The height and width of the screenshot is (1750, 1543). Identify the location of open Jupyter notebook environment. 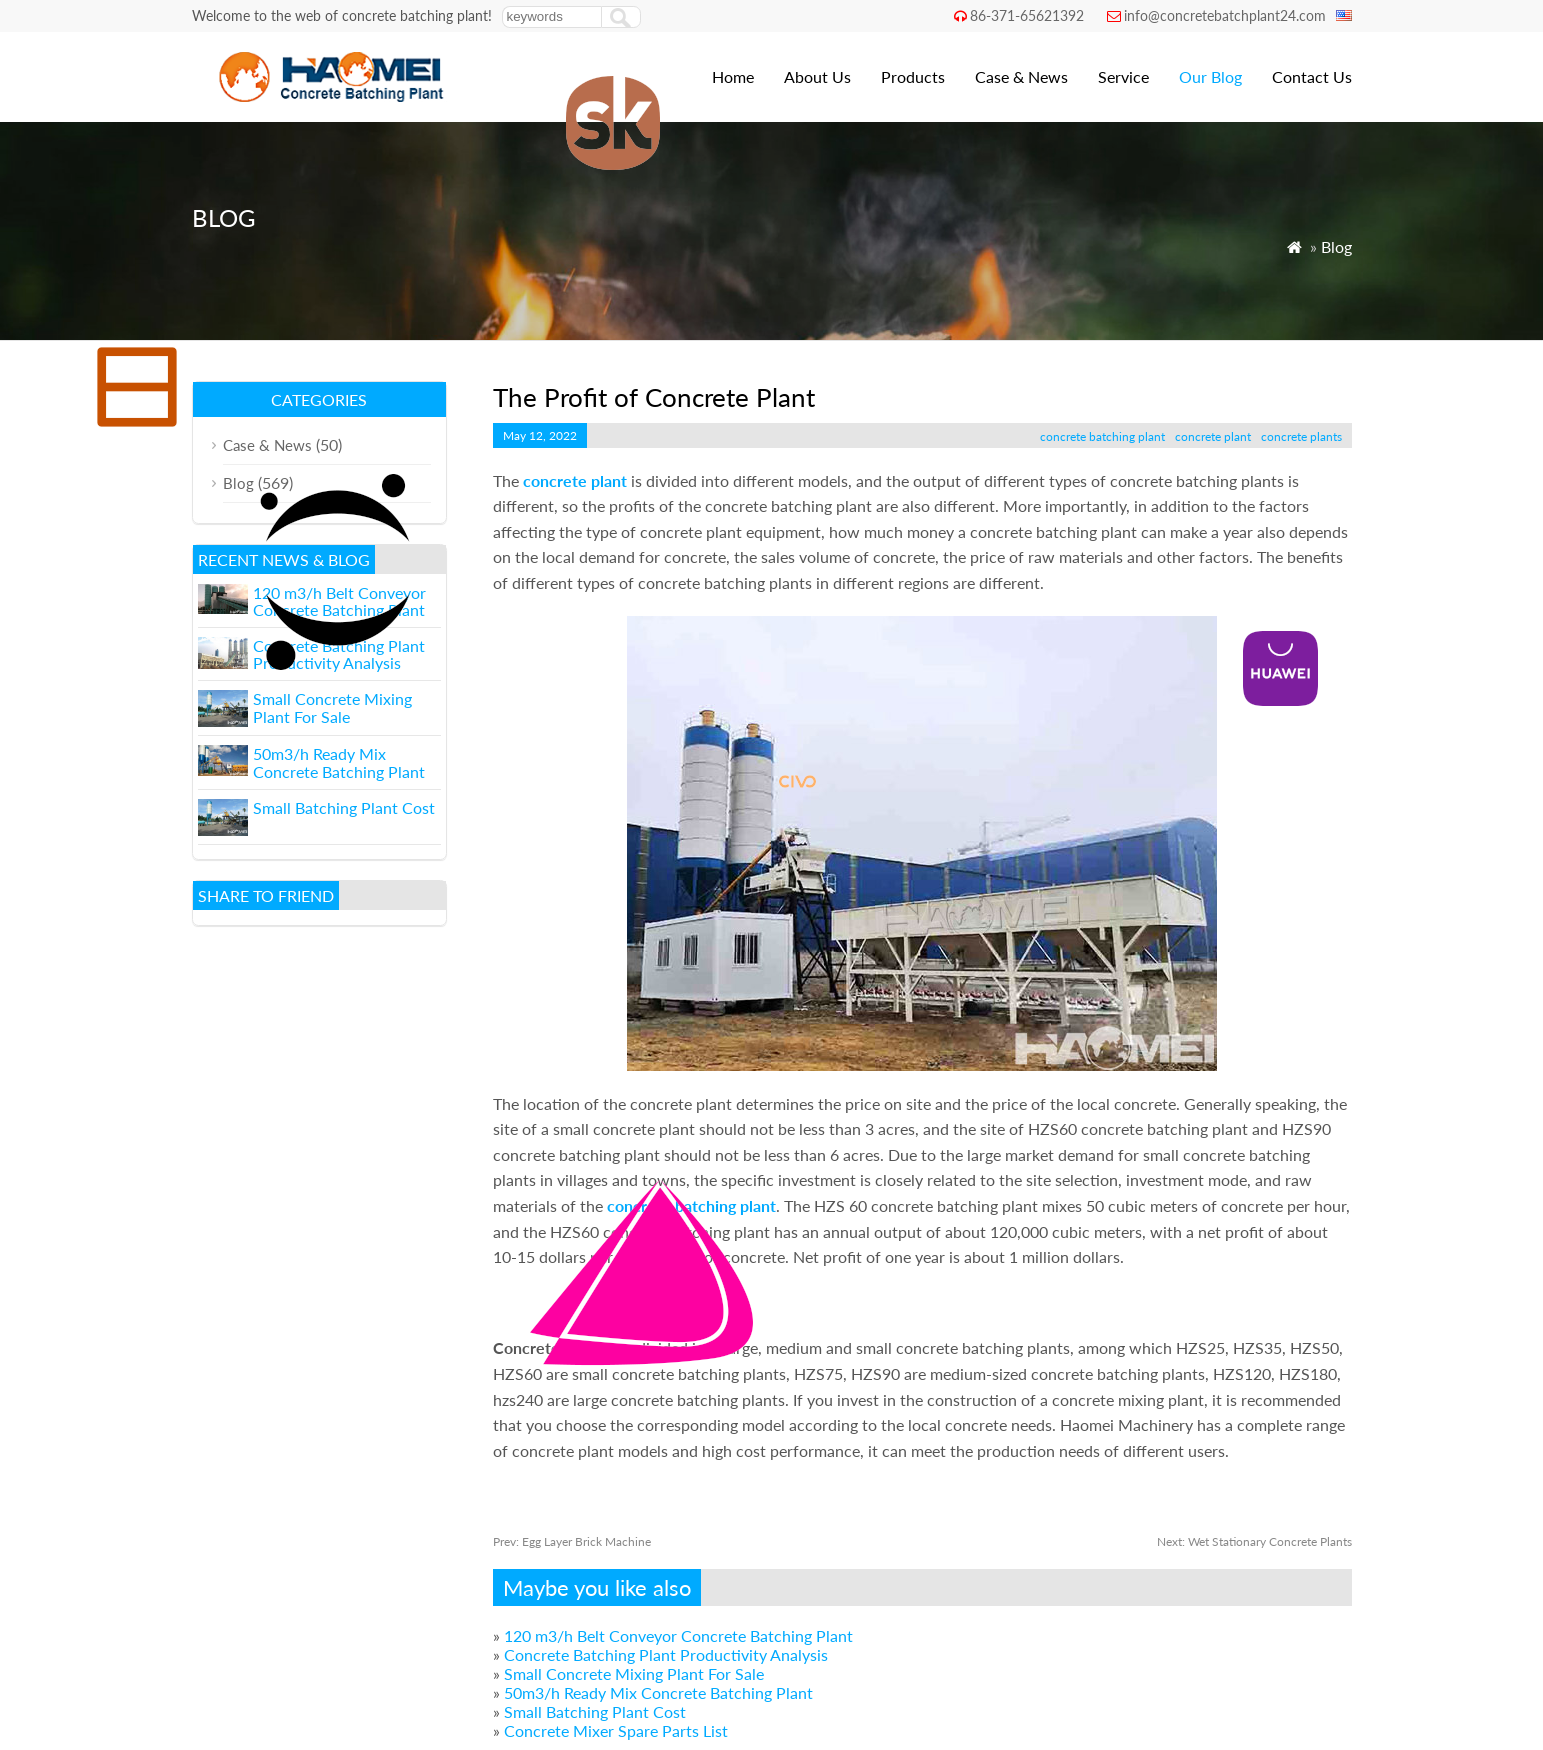
(335, 572).